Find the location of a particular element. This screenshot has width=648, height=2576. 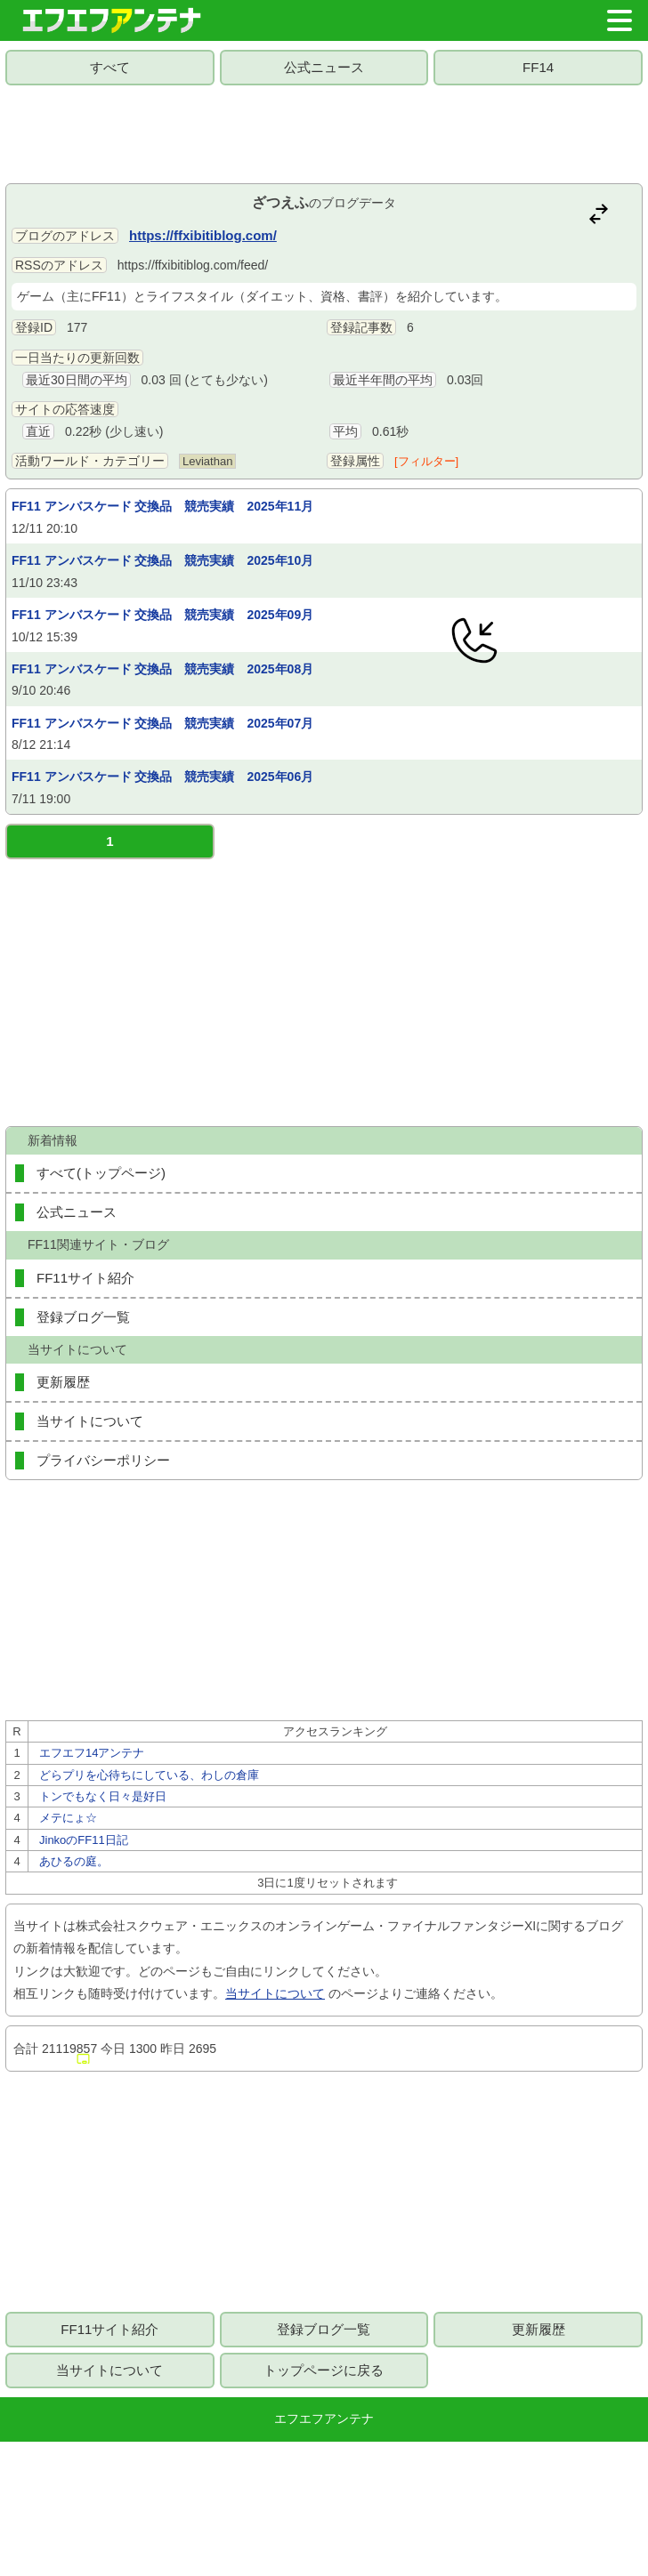

incoming call notification is located at coordinates (475, 640).